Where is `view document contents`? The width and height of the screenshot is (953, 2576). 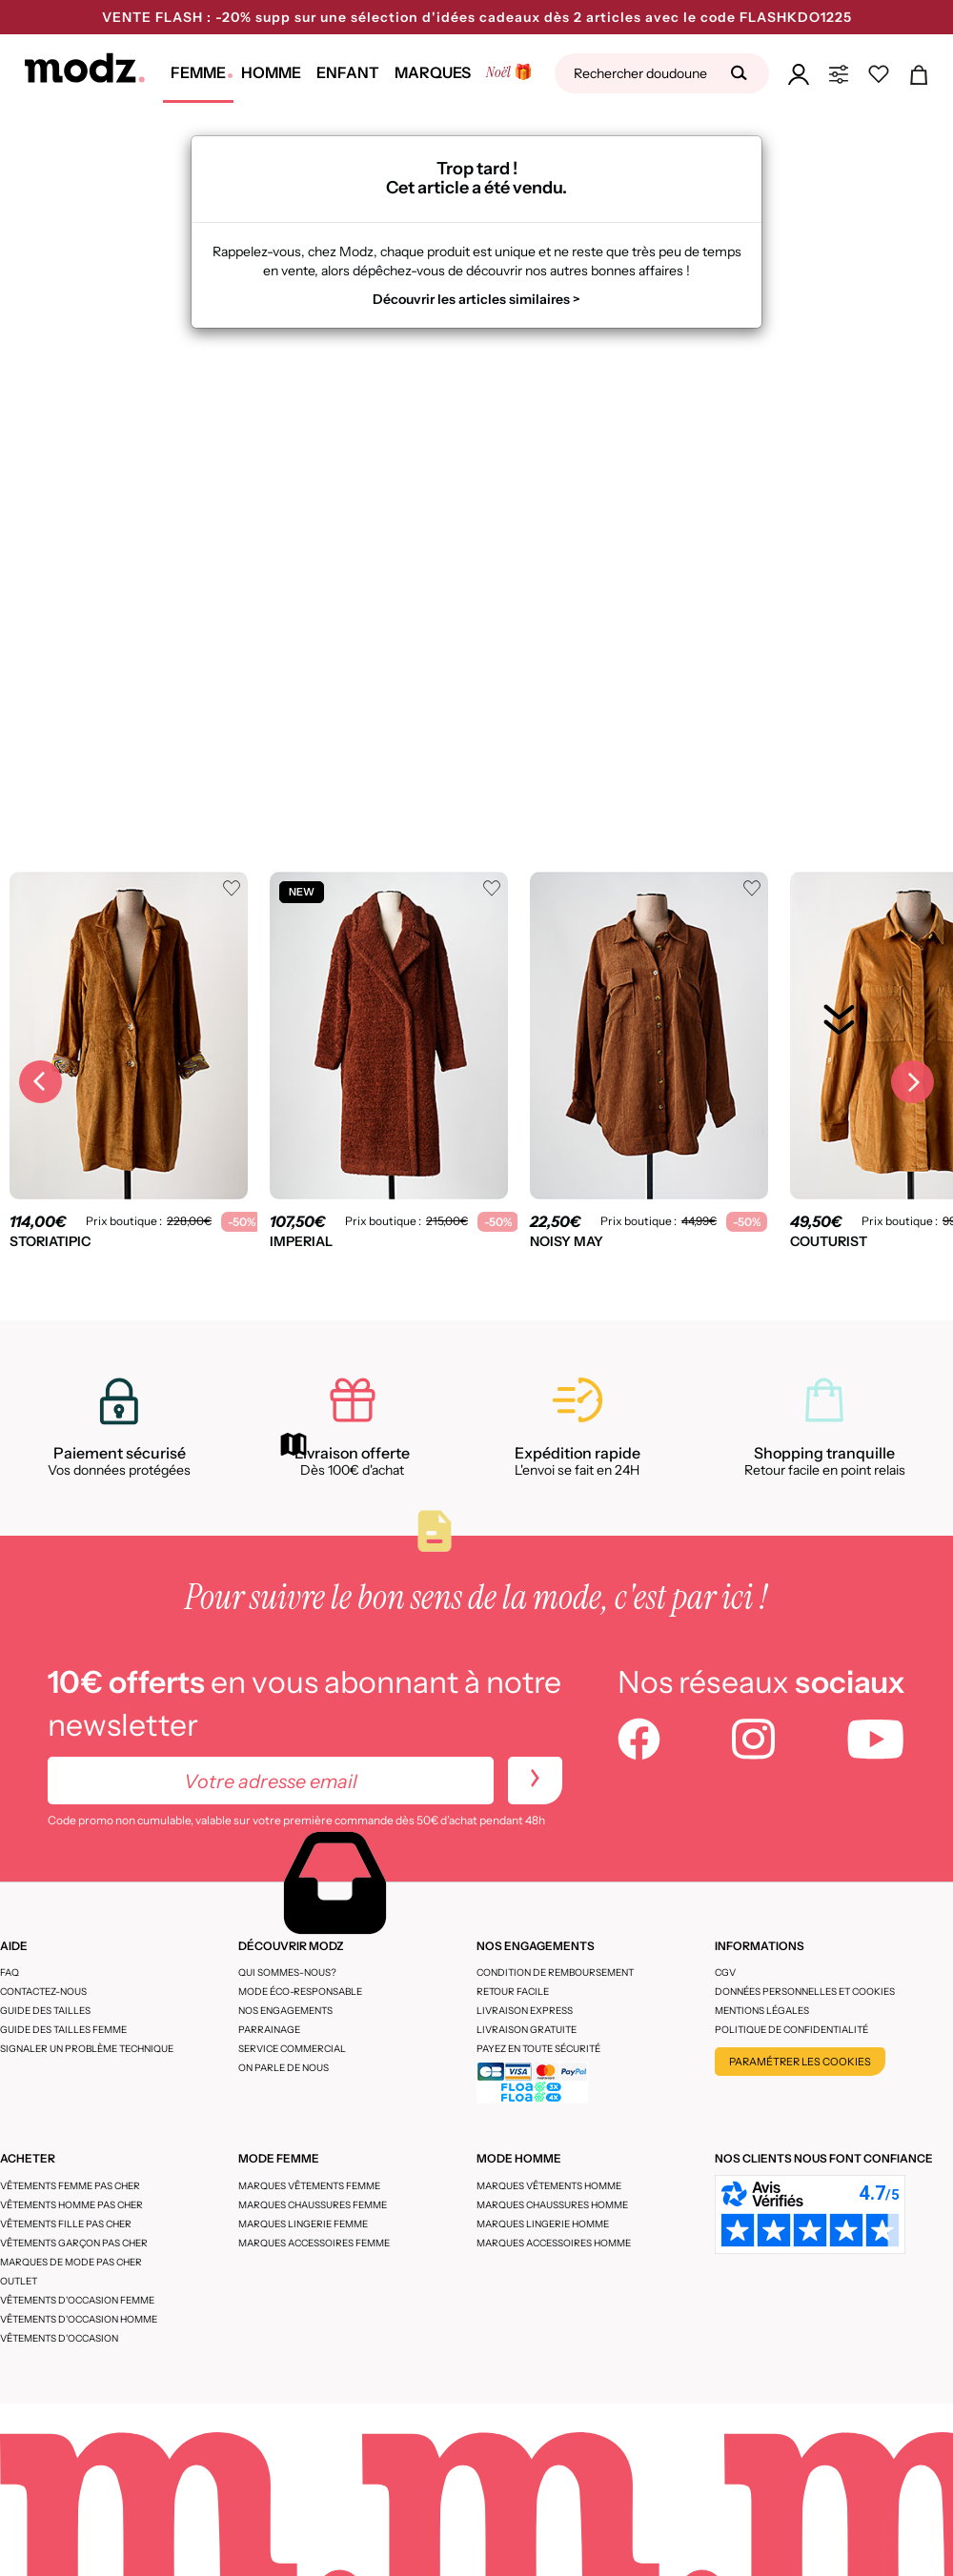
view document contents is located at coordinates (435, 1531).